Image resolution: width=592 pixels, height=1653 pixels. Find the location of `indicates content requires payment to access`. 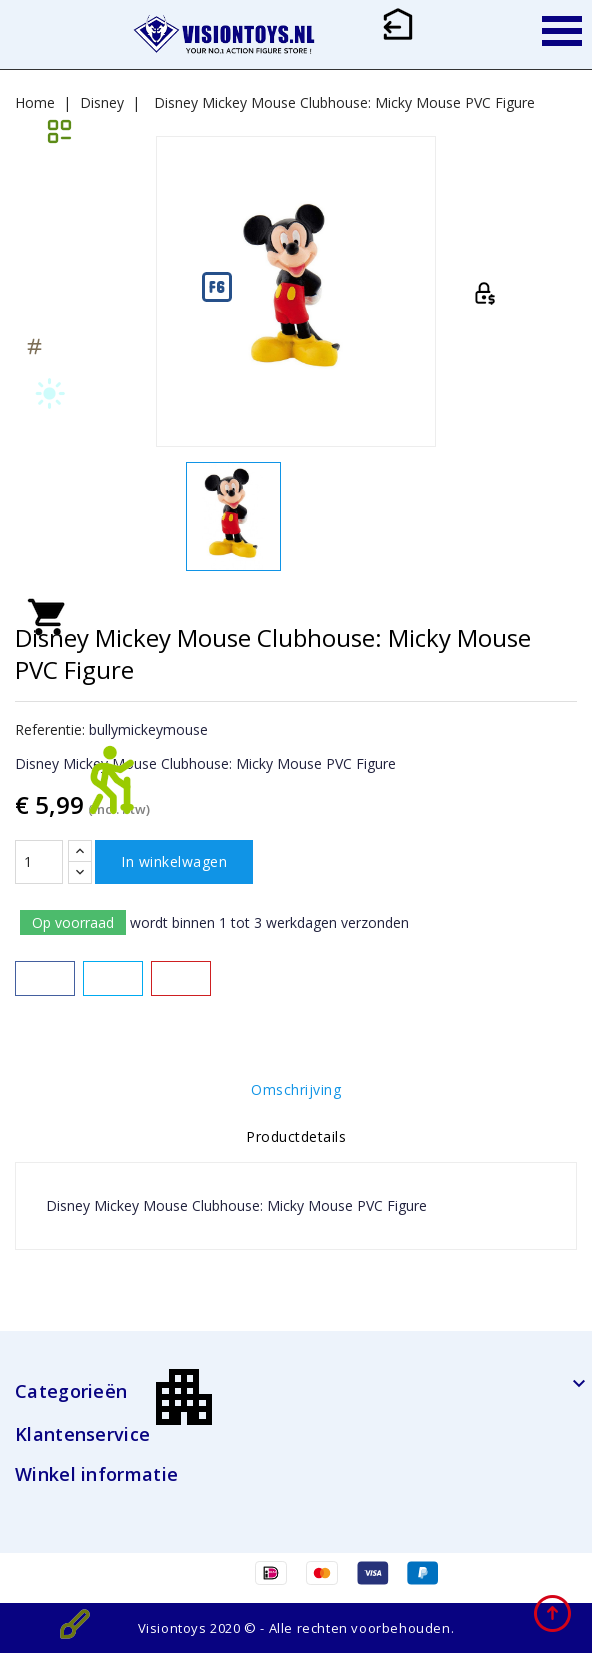

indicates content requires payment to access is located at coordinates (484, 293).